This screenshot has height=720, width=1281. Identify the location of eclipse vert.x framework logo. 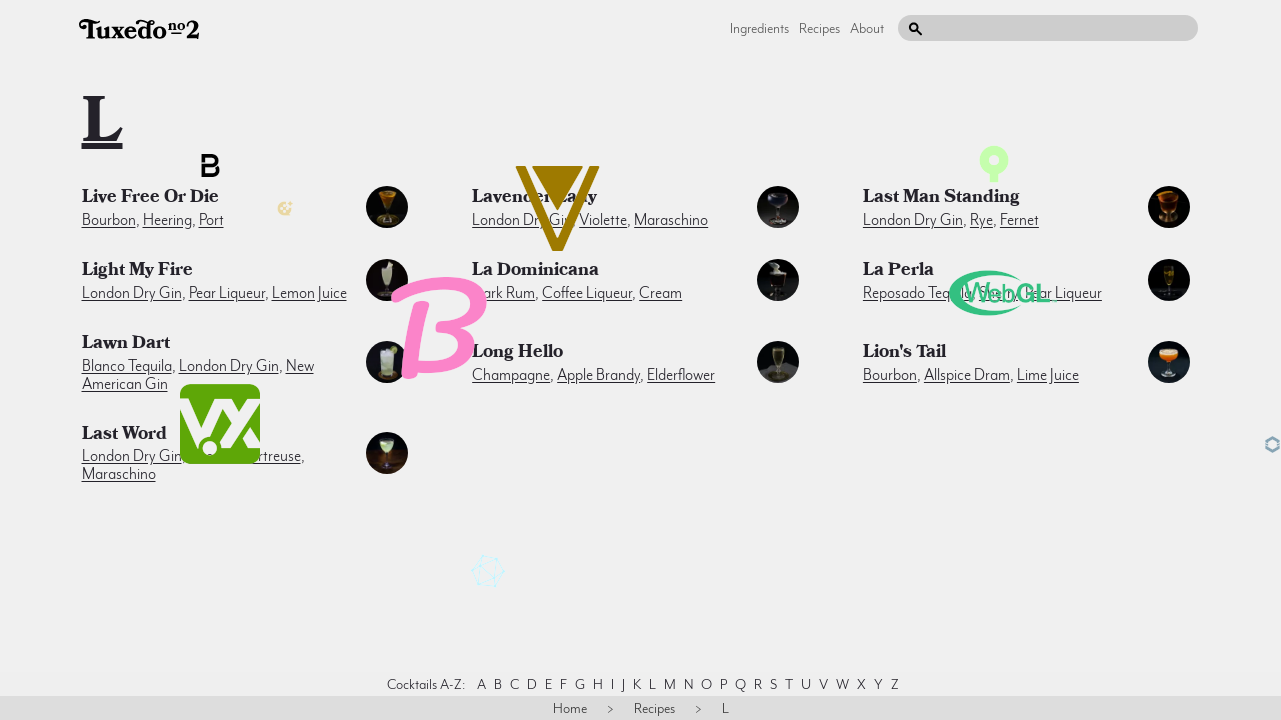
(220, 424).